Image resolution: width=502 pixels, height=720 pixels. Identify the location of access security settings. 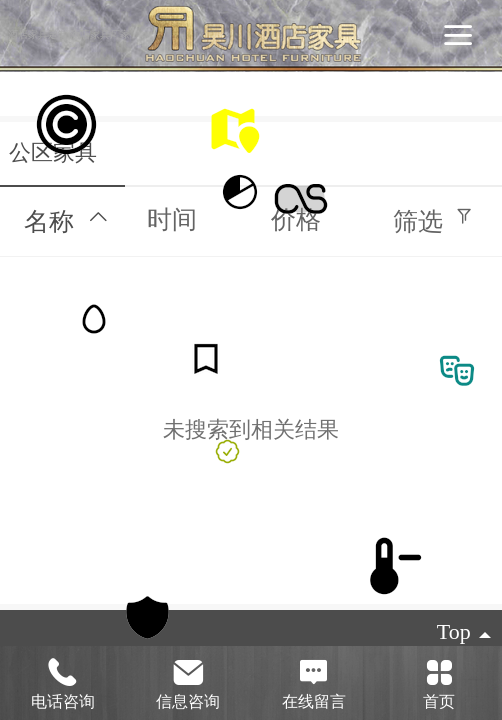
(147, 617).